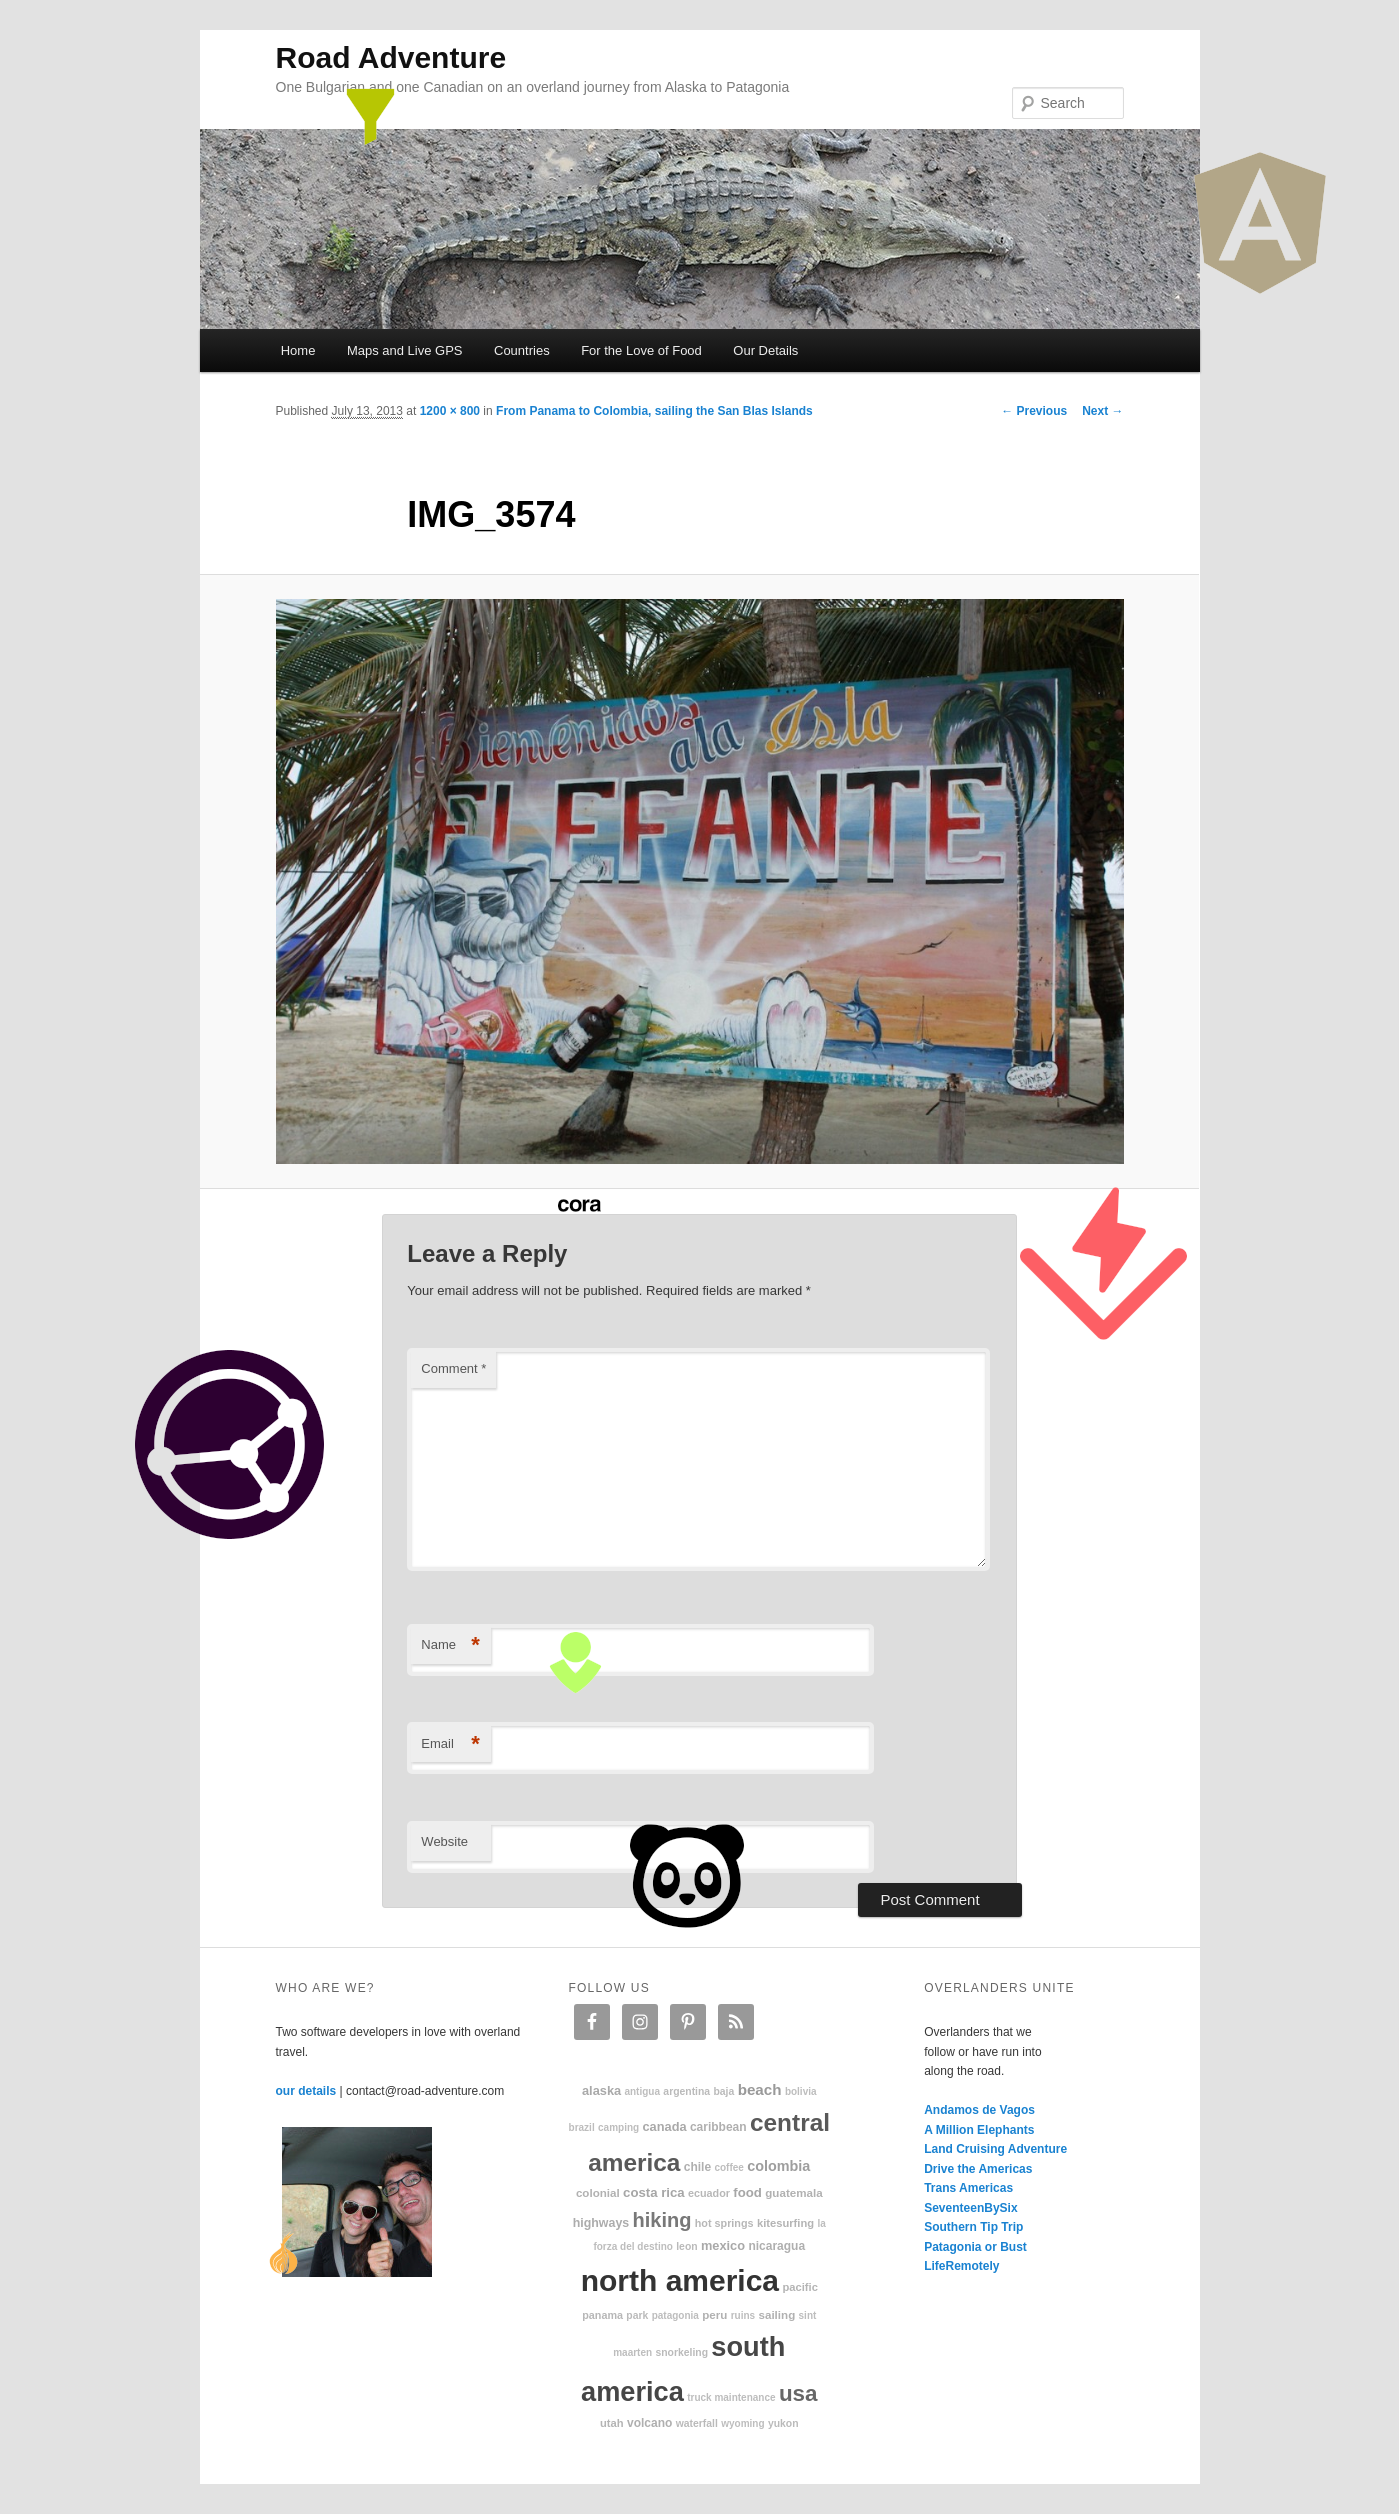  Describe the element at coordinates (579, 1205) in the screenshot. I see `Cora brand logo` at that location.